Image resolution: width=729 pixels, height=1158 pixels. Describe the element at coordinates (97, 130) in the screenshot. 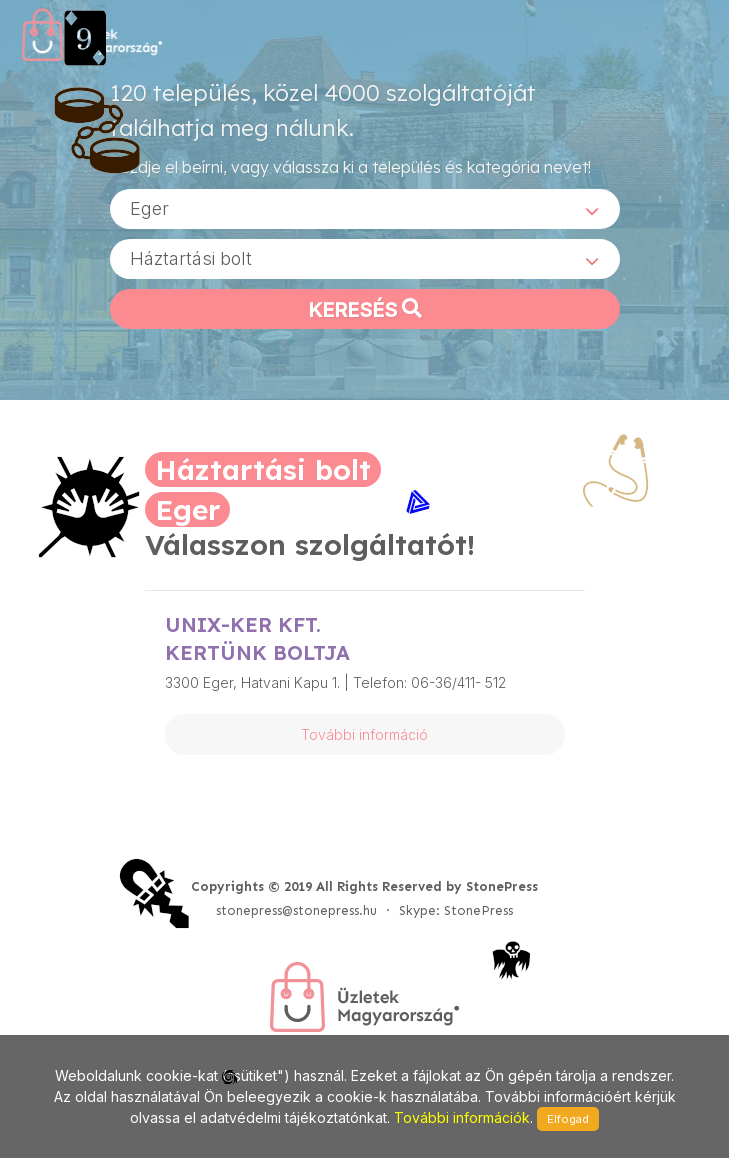

I see `indicates a prisoner or captive character status` at that location.